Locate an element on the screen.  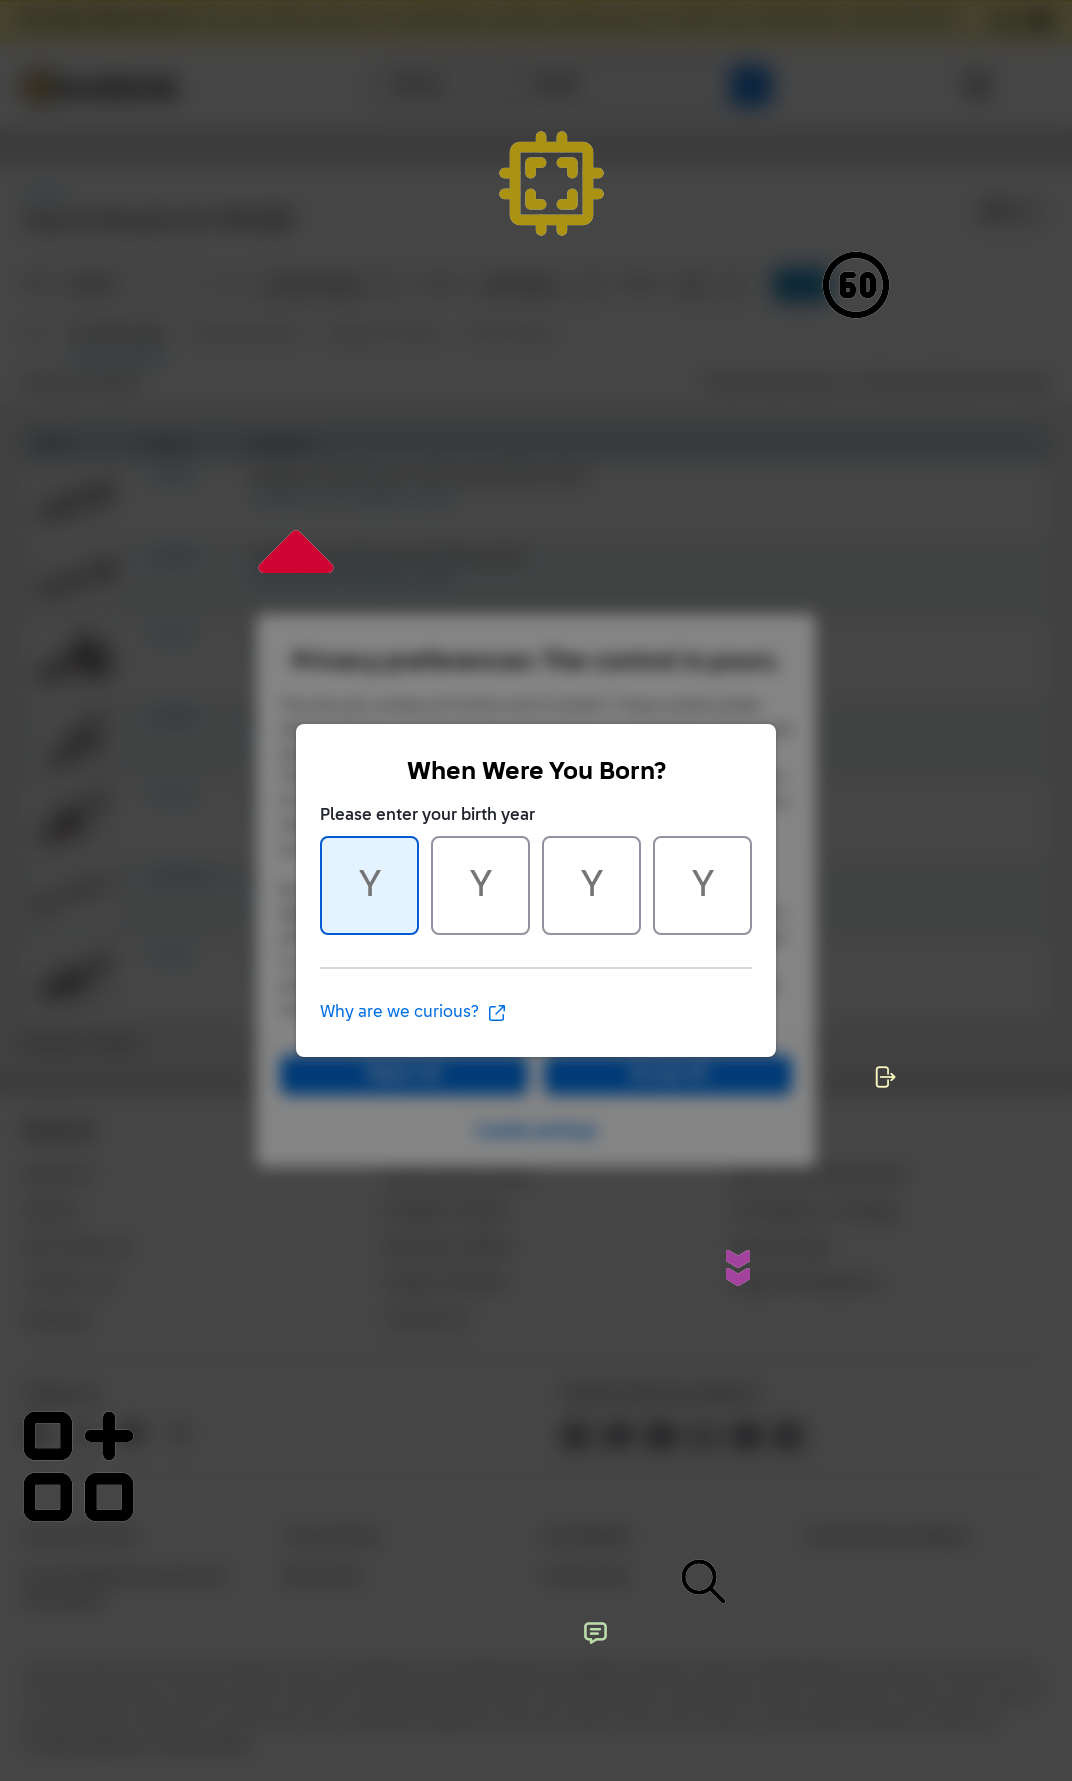
log out of your account is located at coordinates (884, 1077).